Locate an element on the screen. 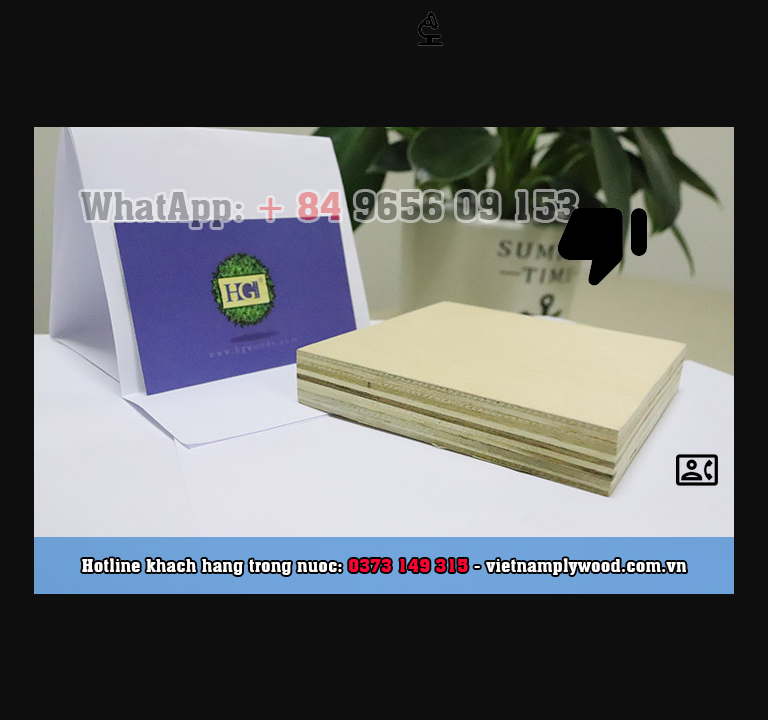 Image resolution: width=768 pixels, height=720 pixels. access biotech or laboratory features is located at coordinates (430, 29).